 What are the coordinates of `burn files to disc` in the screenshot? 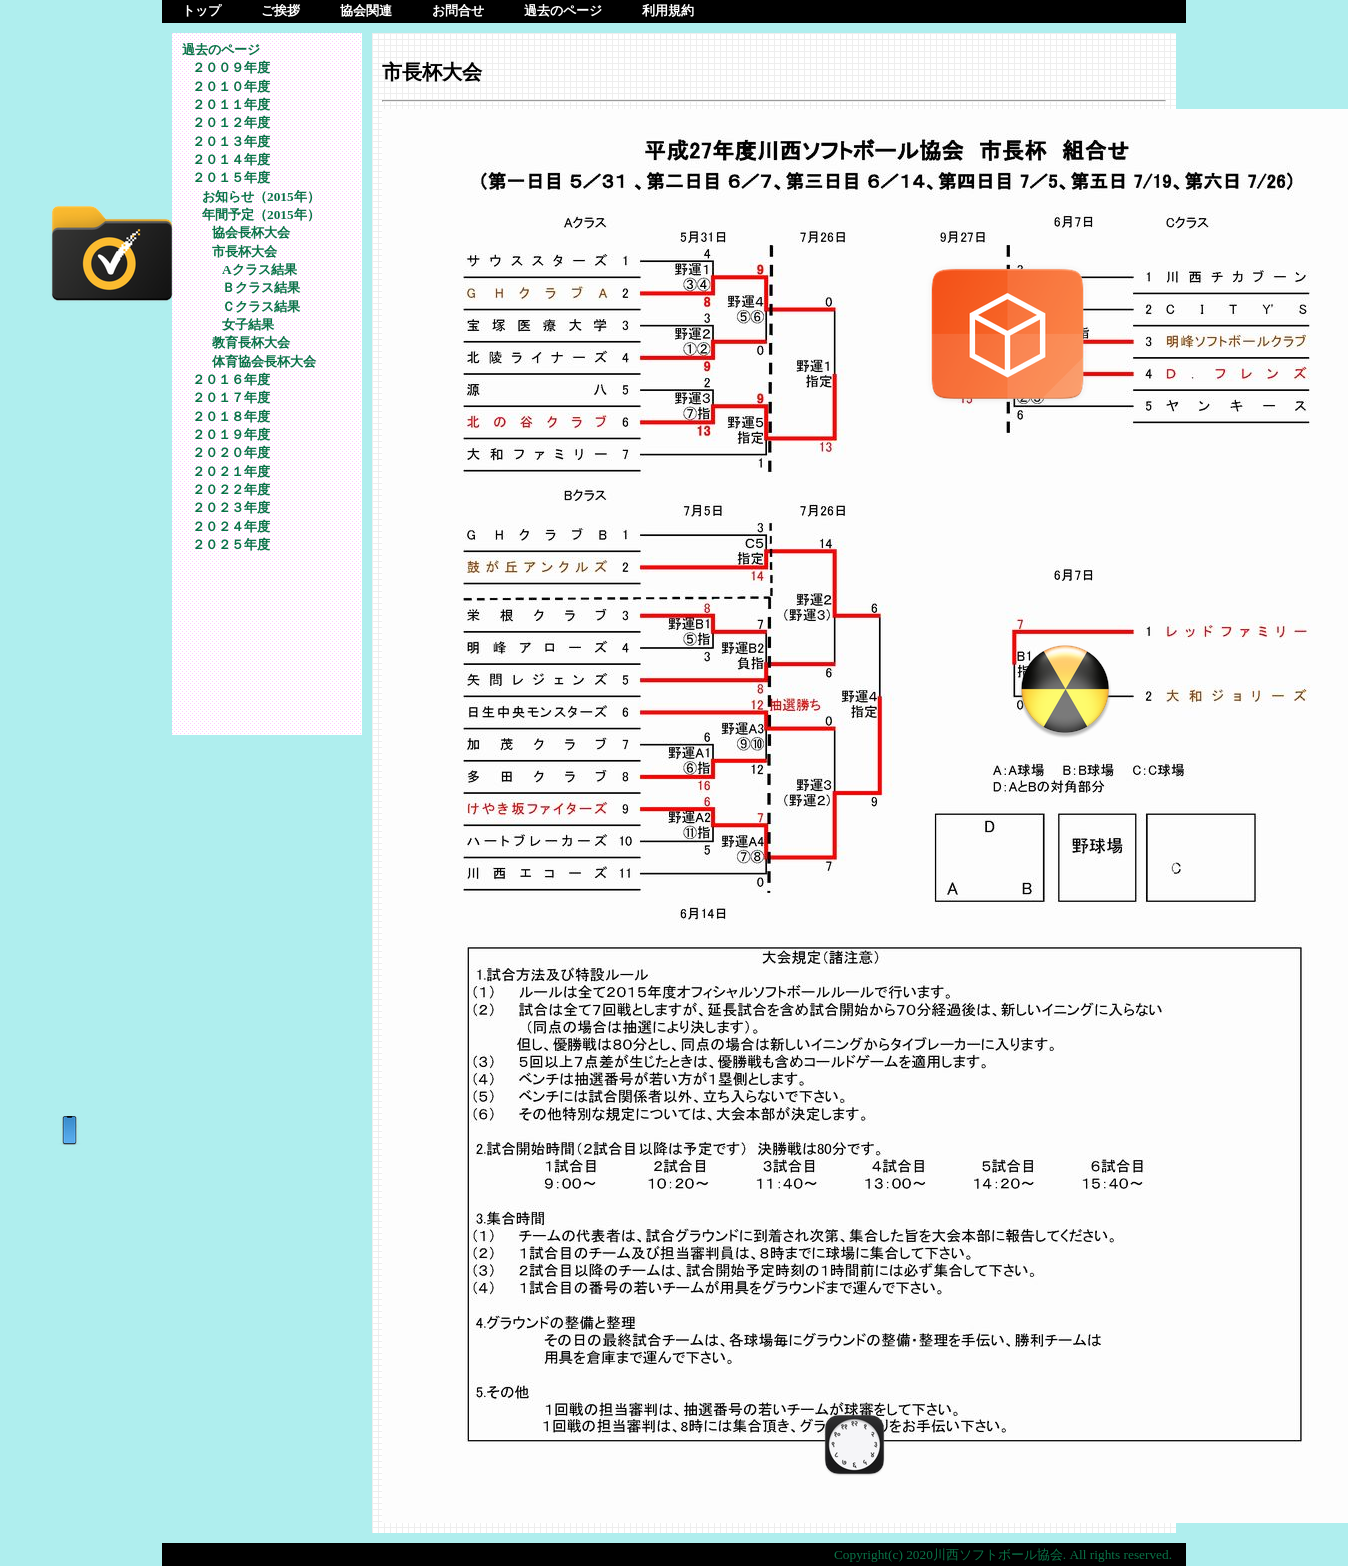 It's located at (1065, 689).